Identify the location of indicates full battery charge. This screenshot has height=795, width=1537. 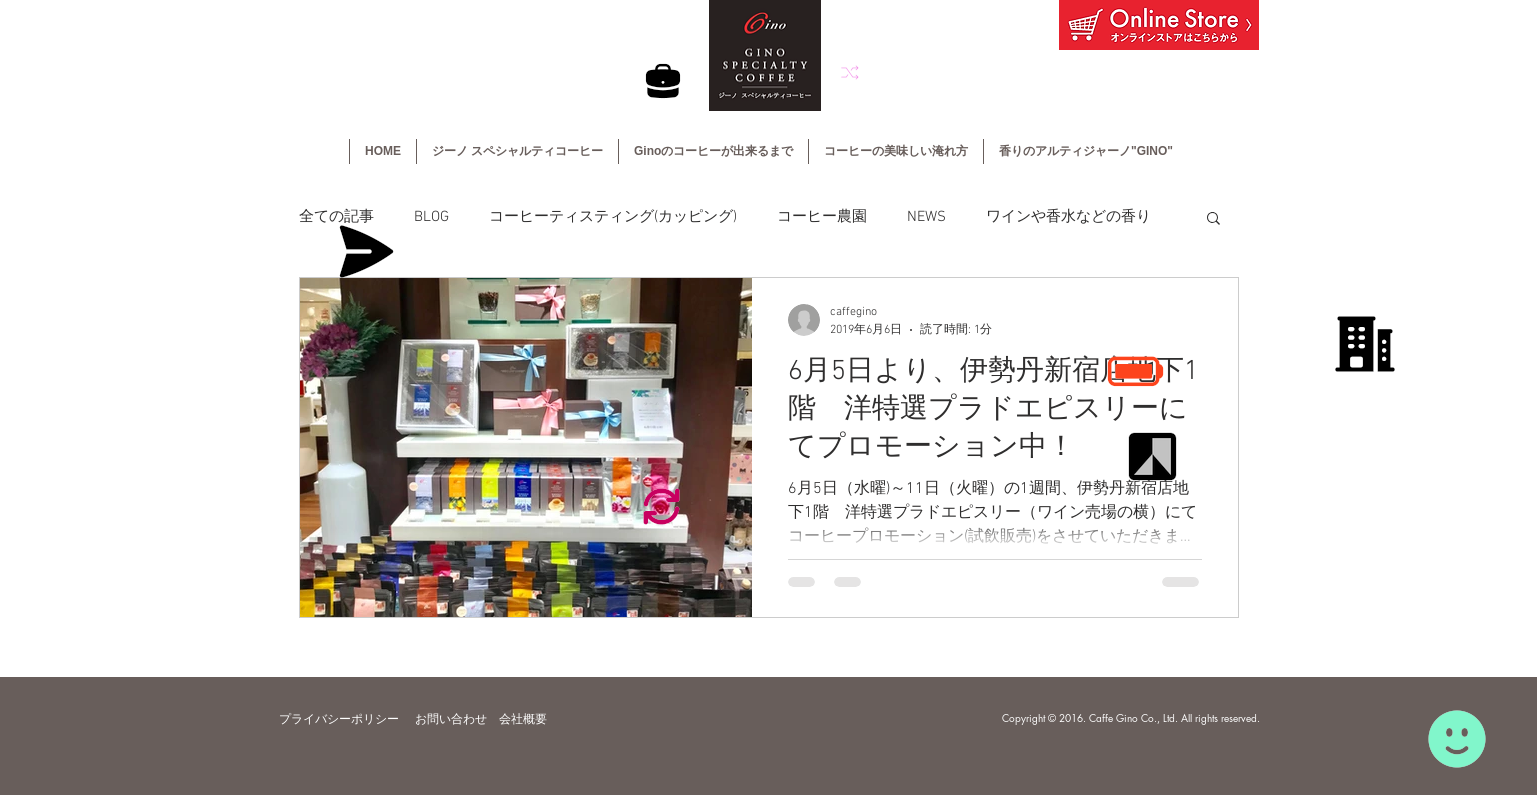
(1135, 369).